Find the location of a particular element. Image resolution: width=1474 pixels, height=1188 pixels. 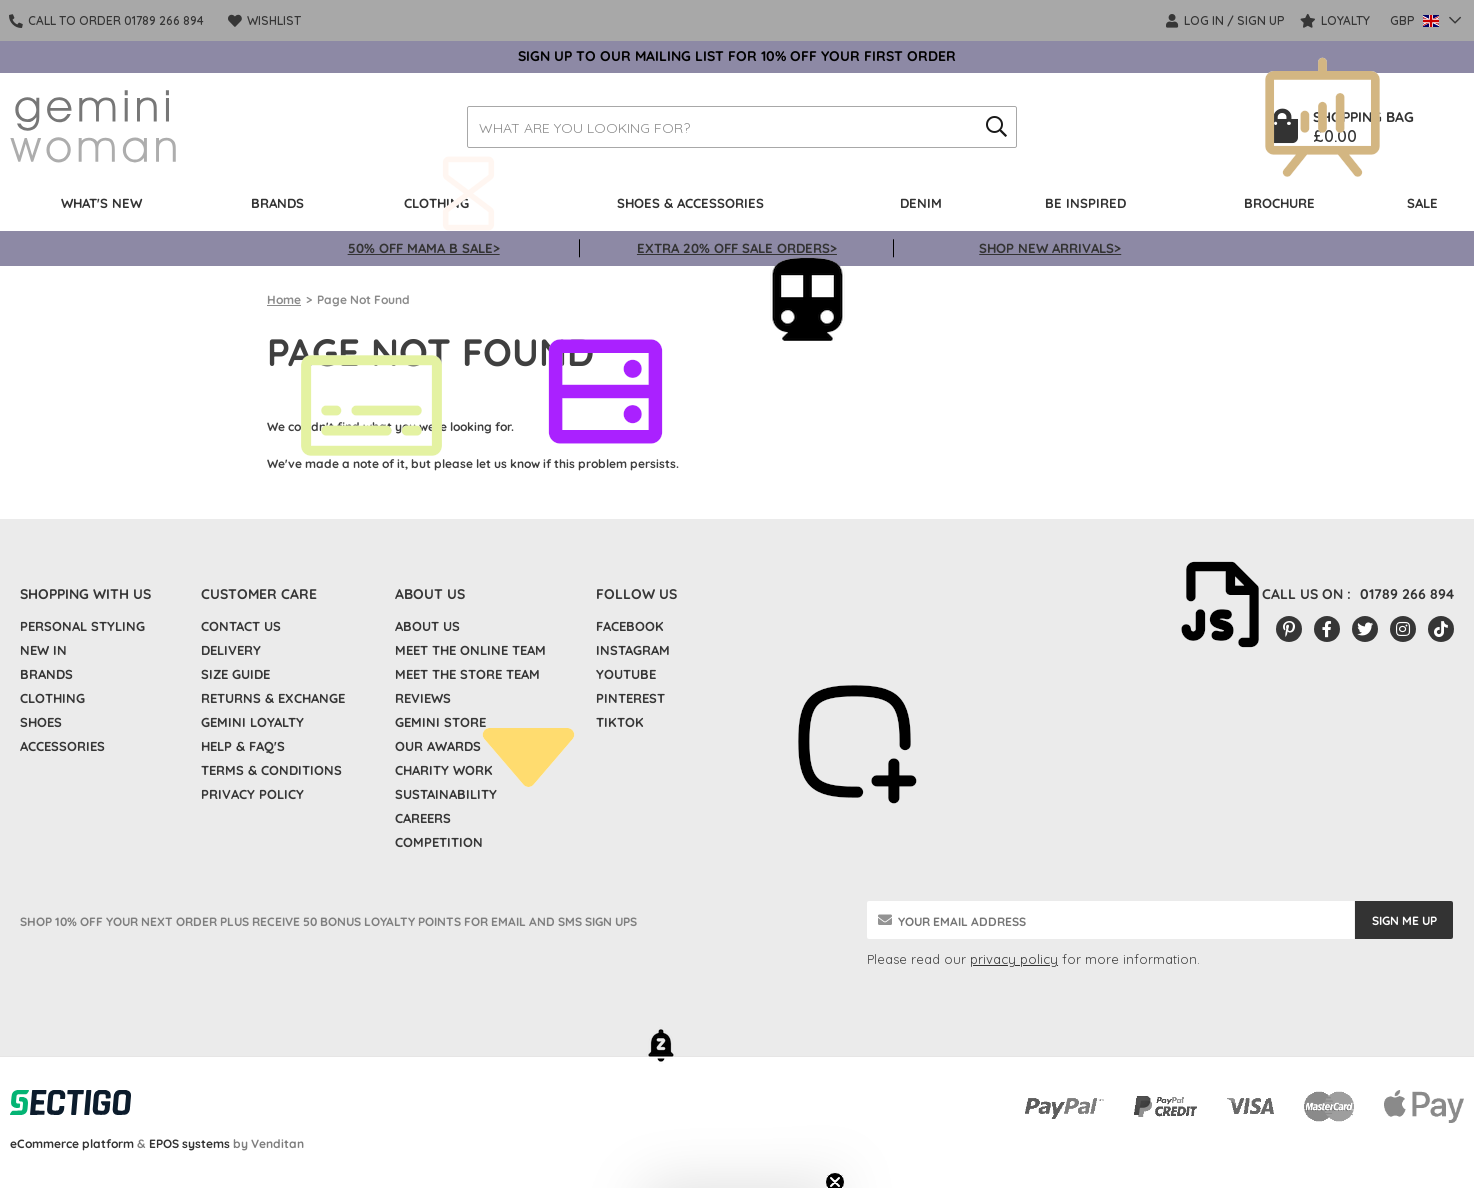

enable subtitles or closed captions is located at coordinates (371, 405).